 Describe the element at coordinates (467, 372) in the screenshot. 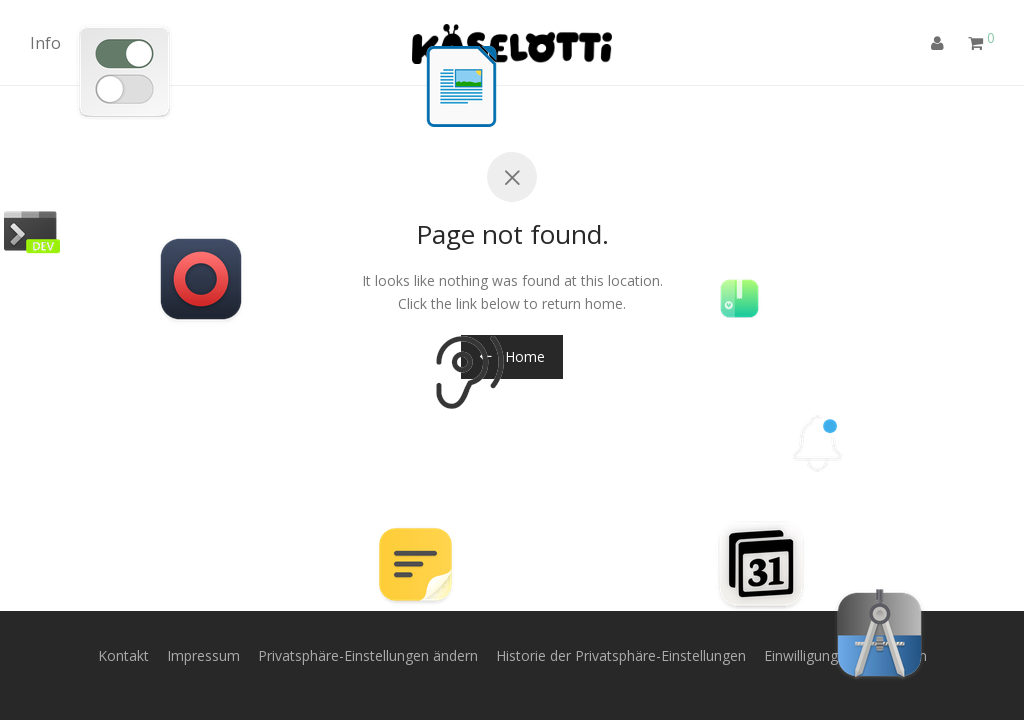

I see `access hearing accessibility settings` at that location.